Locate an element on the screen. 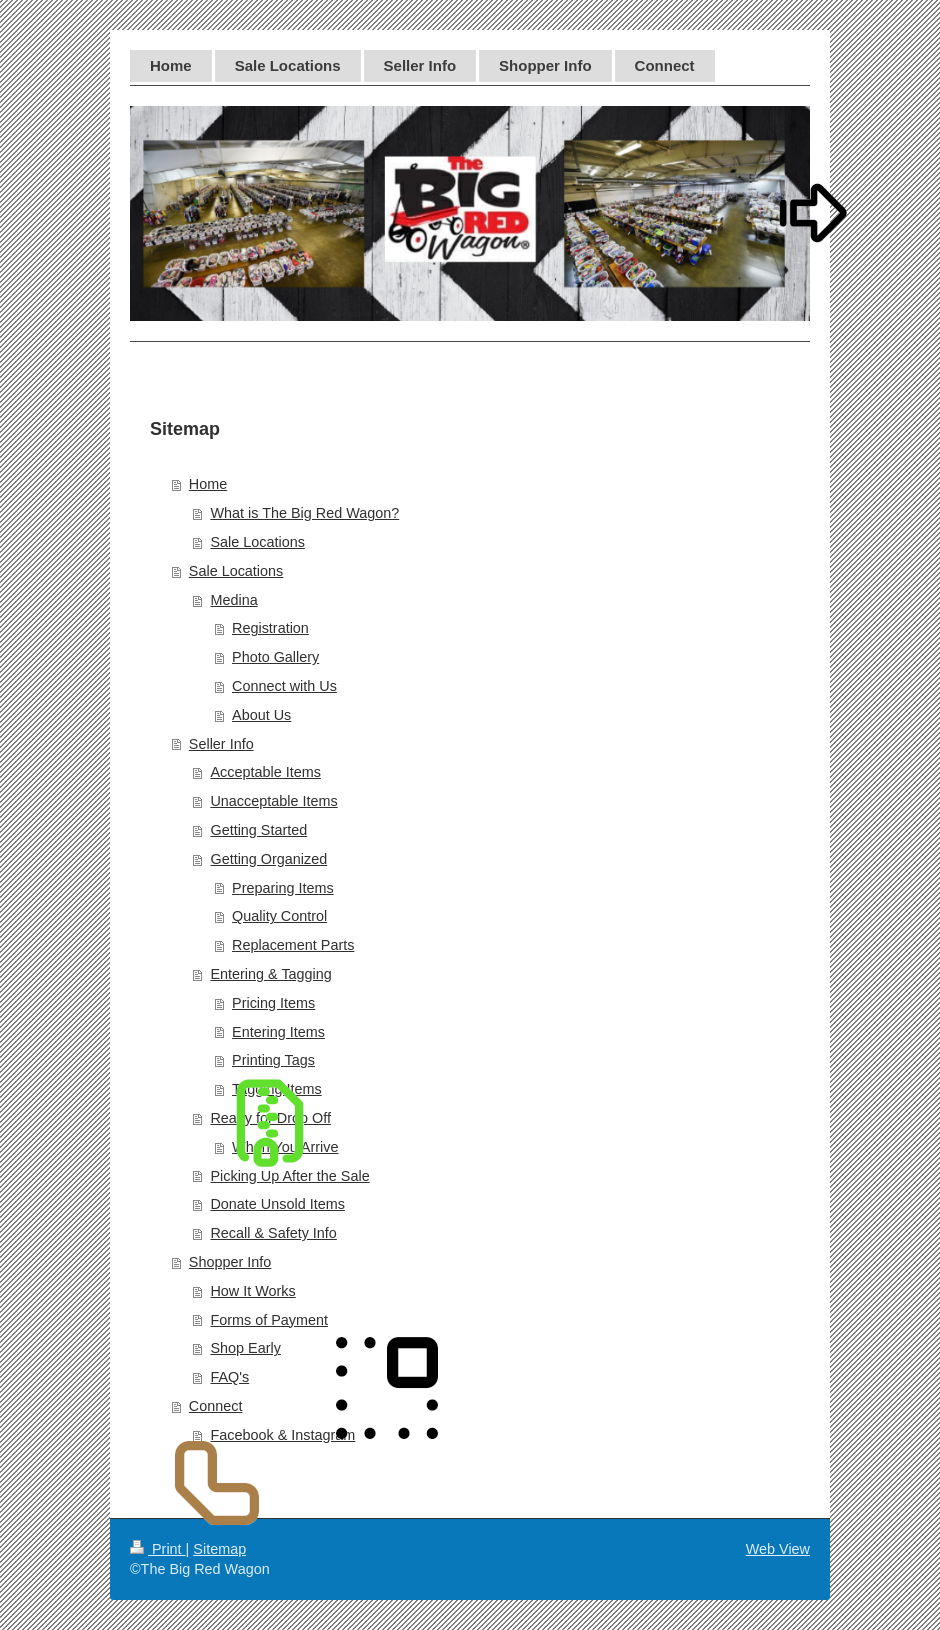 This screenshot has width=940, height=1630. go to next step or page is located at coordinates (814, 213).